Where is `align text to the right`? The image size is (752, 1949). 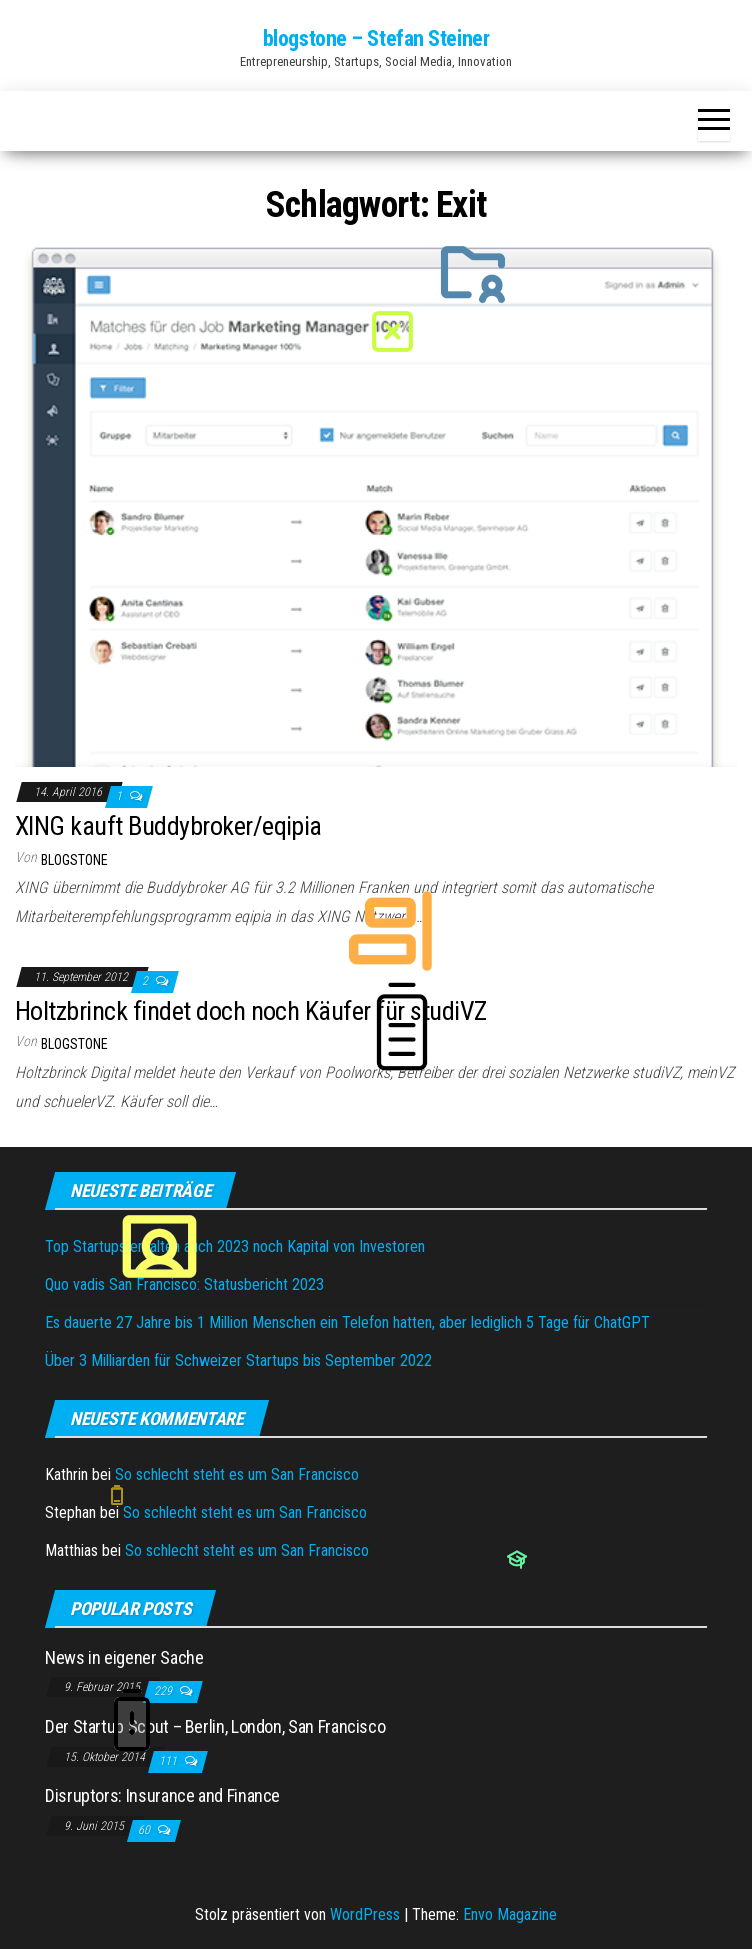 align text to the right is located at coordinates (392, 931).